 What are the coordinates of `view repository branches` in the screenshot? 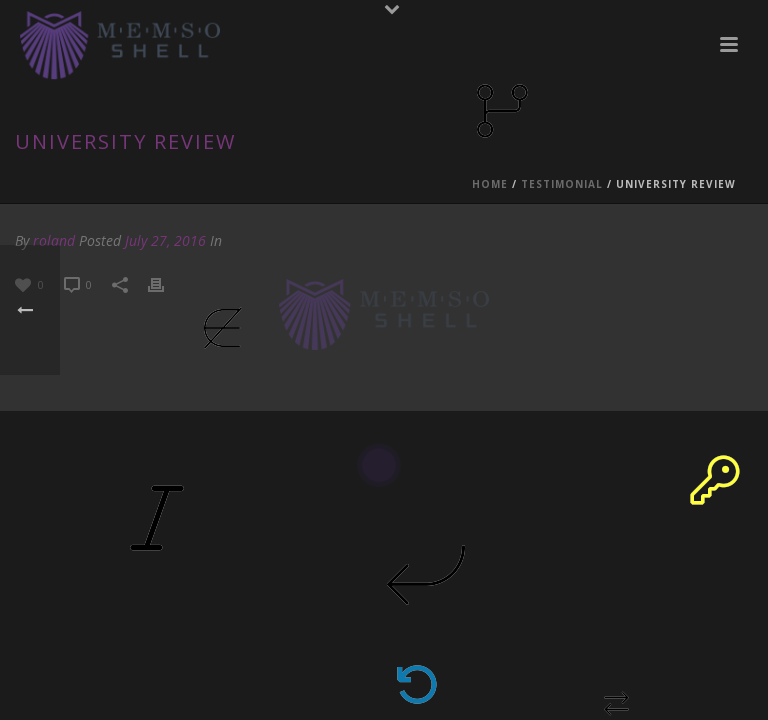 It's located at (499, 111).